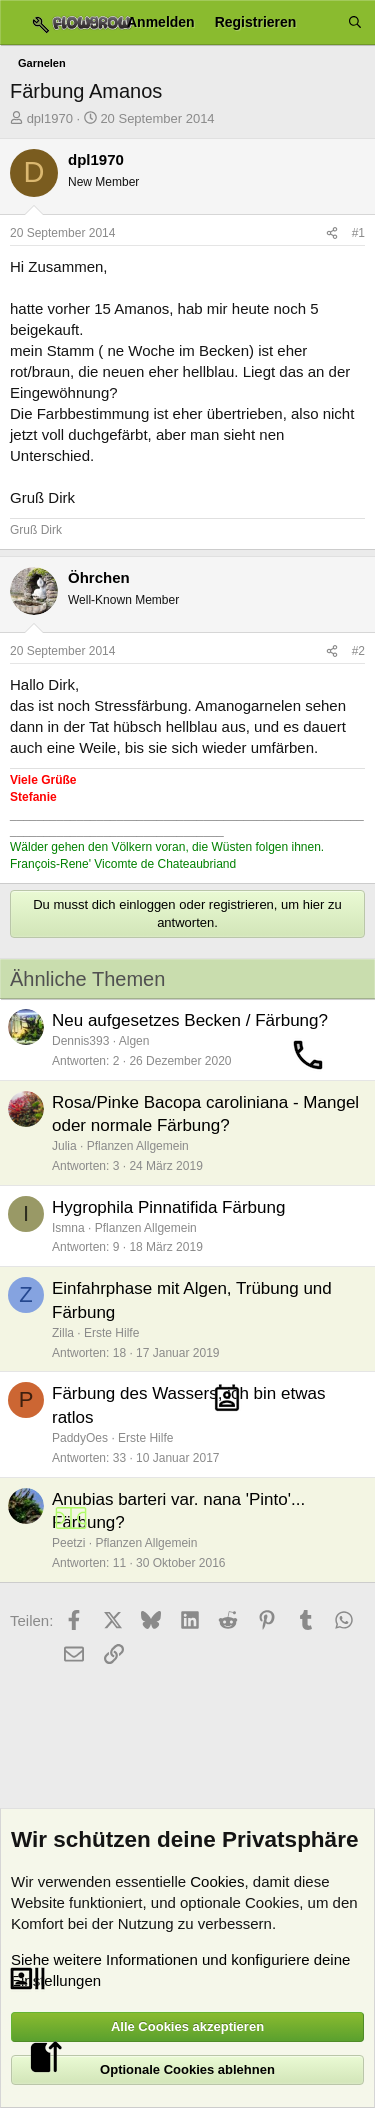 The width and height of the screenshot is (375, 2108). Describe the element at coordinates (308, 1055) in the screenshot. I see `make a phone call` at that location.